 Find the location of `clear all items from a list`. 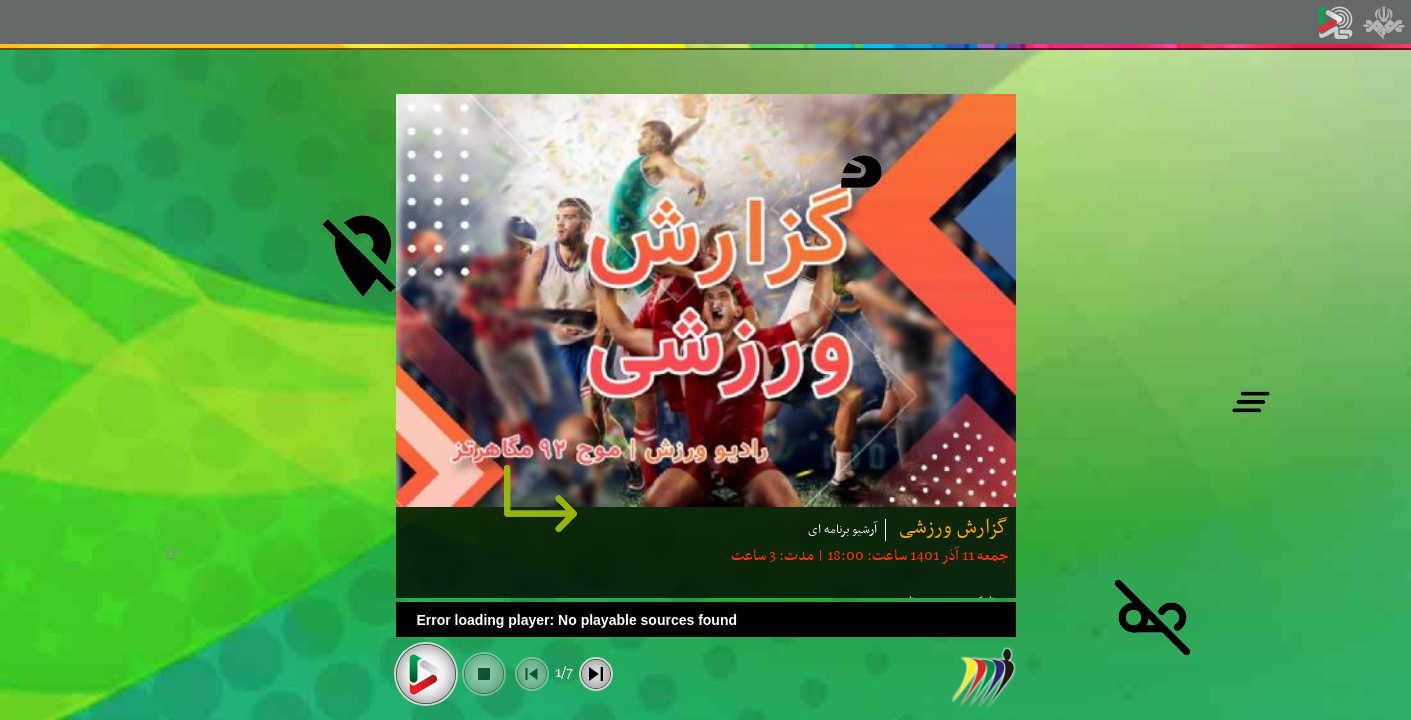

clear all items from a list is located at coordinates (1251, 402).